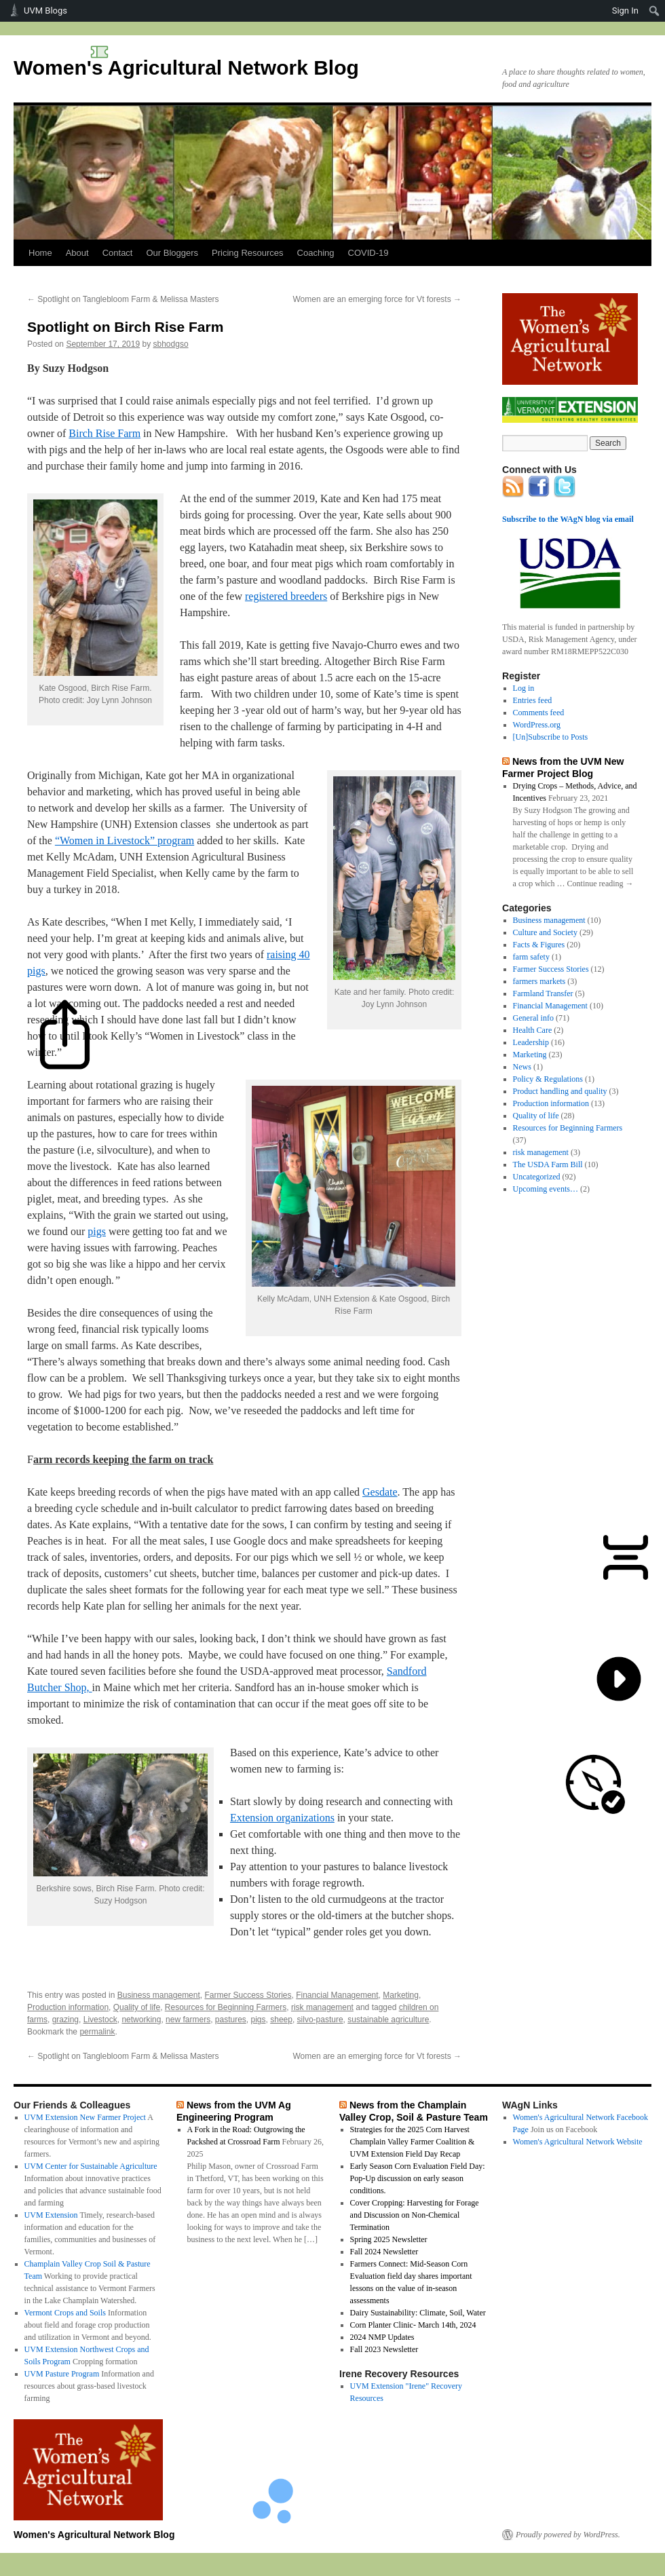 The image size is (665, 2576). Describe the element at coordinates (626, 1557) in the screenshot. I see `adjust vertical spacing between elements` at that location.